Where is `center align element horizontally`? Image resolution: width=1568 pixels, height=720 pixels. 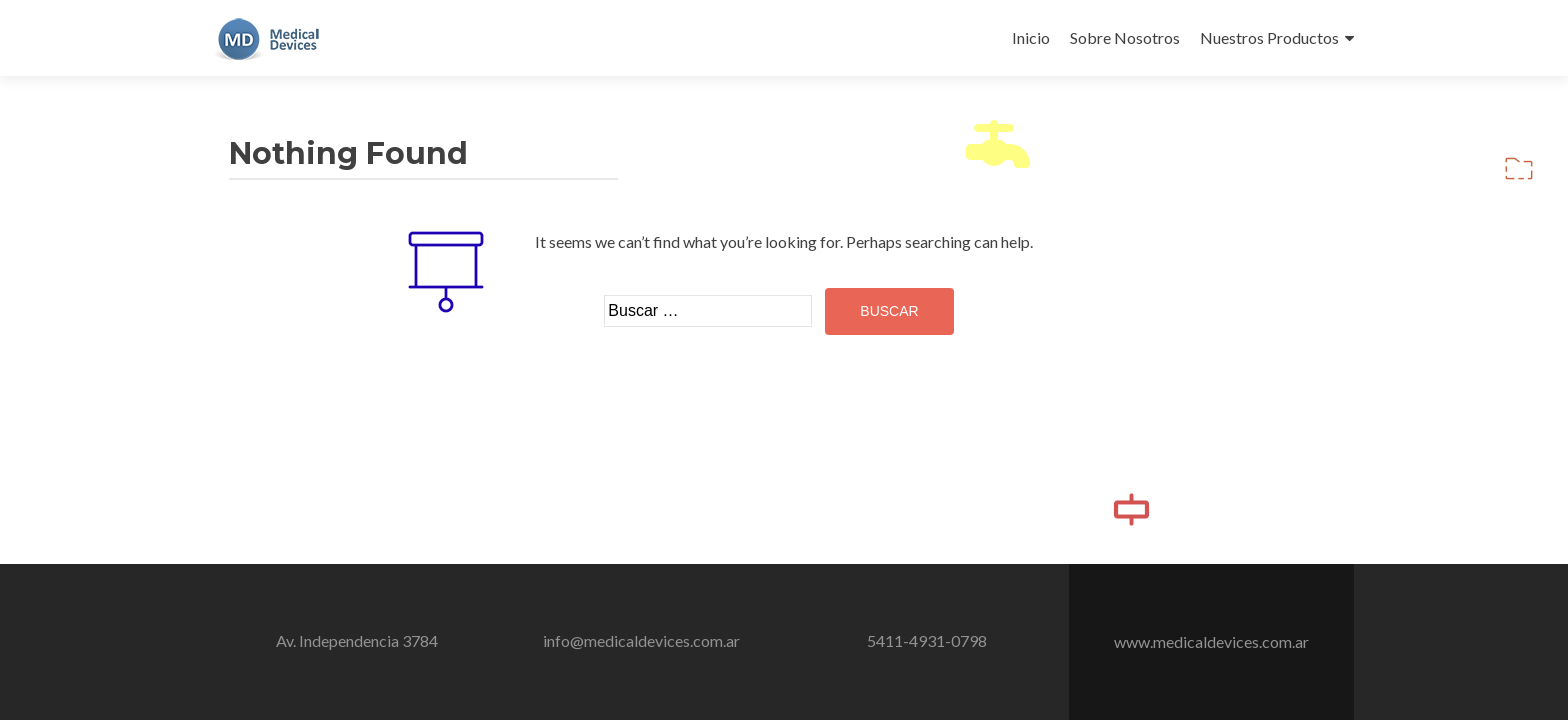
center align element horizontally is located at coordinates (1131, 509).